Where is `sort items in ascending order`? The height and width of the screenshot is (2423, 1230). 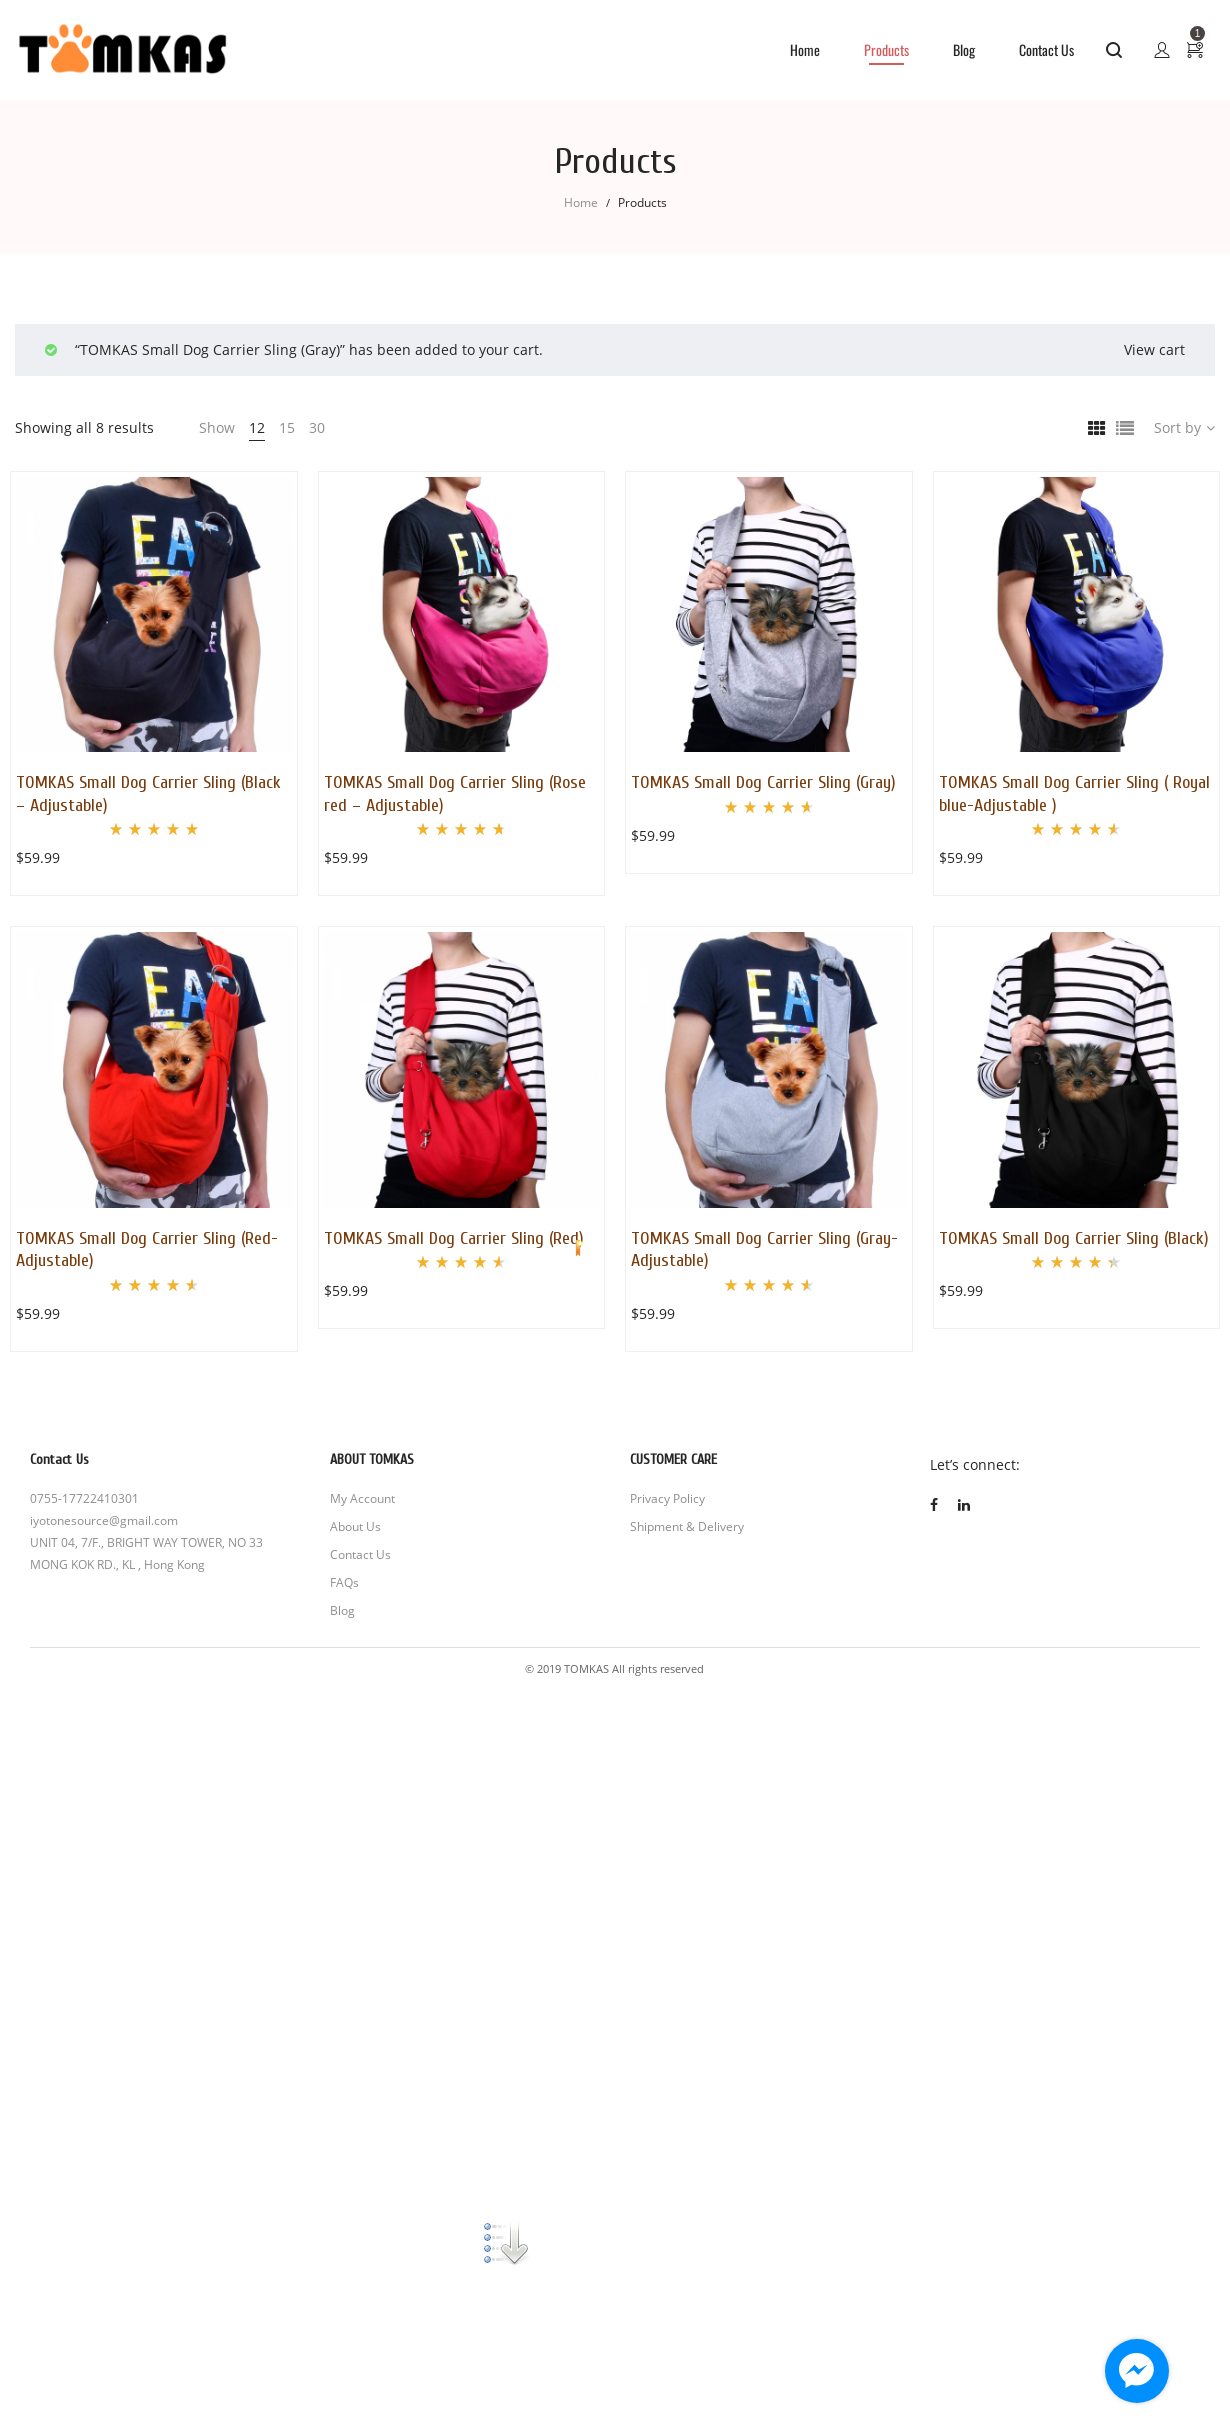
sort items in ascending order is located at coordinates (508, 2244).